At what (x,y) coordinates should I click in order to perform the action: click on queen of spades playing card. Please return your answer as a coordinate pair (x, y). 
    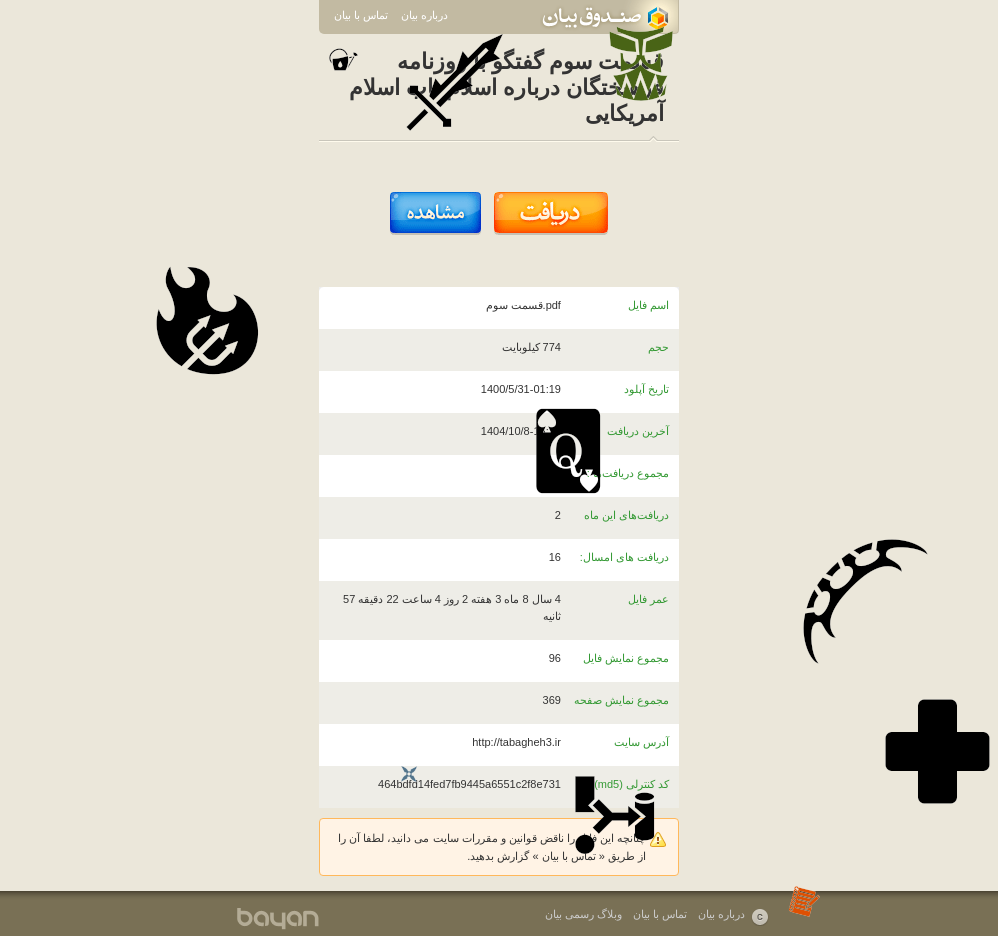
    Looking at the image, I should click on (568, 451).